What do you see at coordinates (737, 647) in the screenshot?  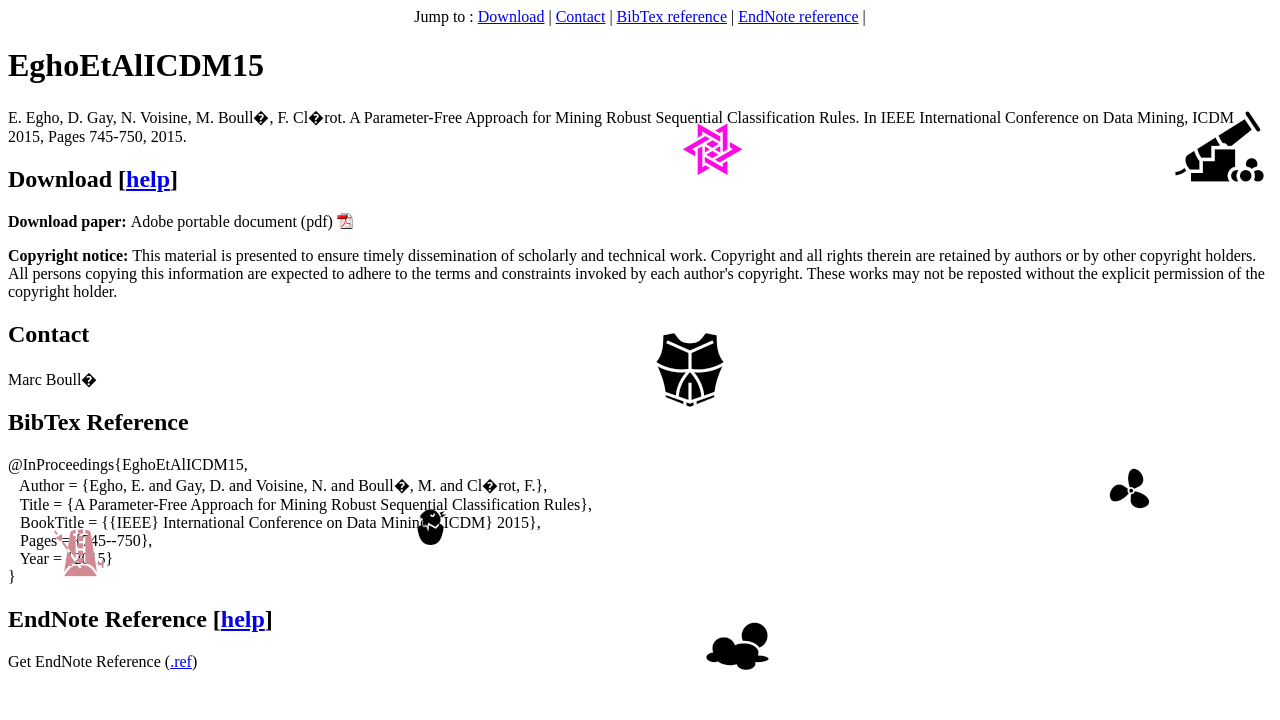 I see `view current weather conditions` at bounding box center [737, 647].